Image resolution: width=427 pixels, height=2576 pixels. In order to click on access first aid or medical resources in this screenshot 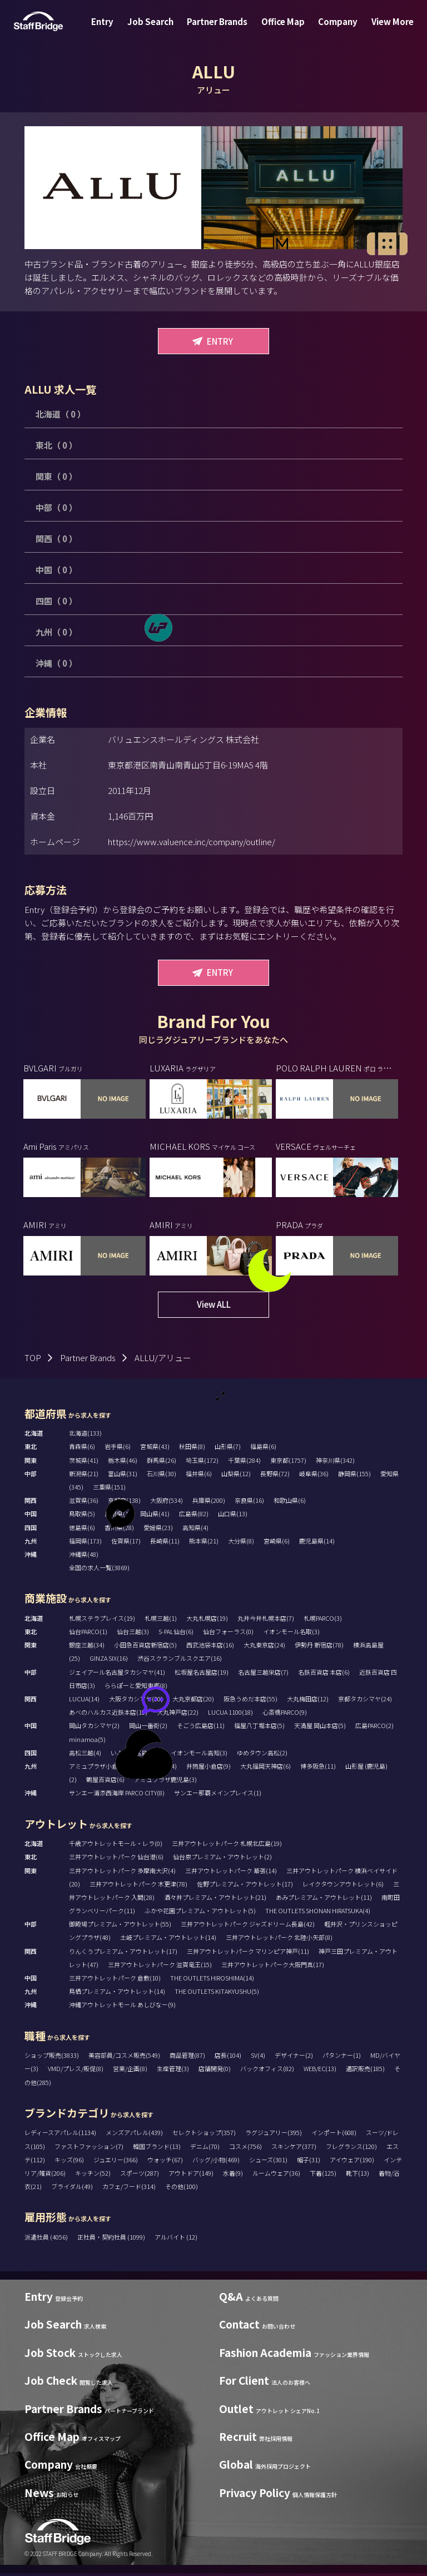, I will do `click(387, 244)`.